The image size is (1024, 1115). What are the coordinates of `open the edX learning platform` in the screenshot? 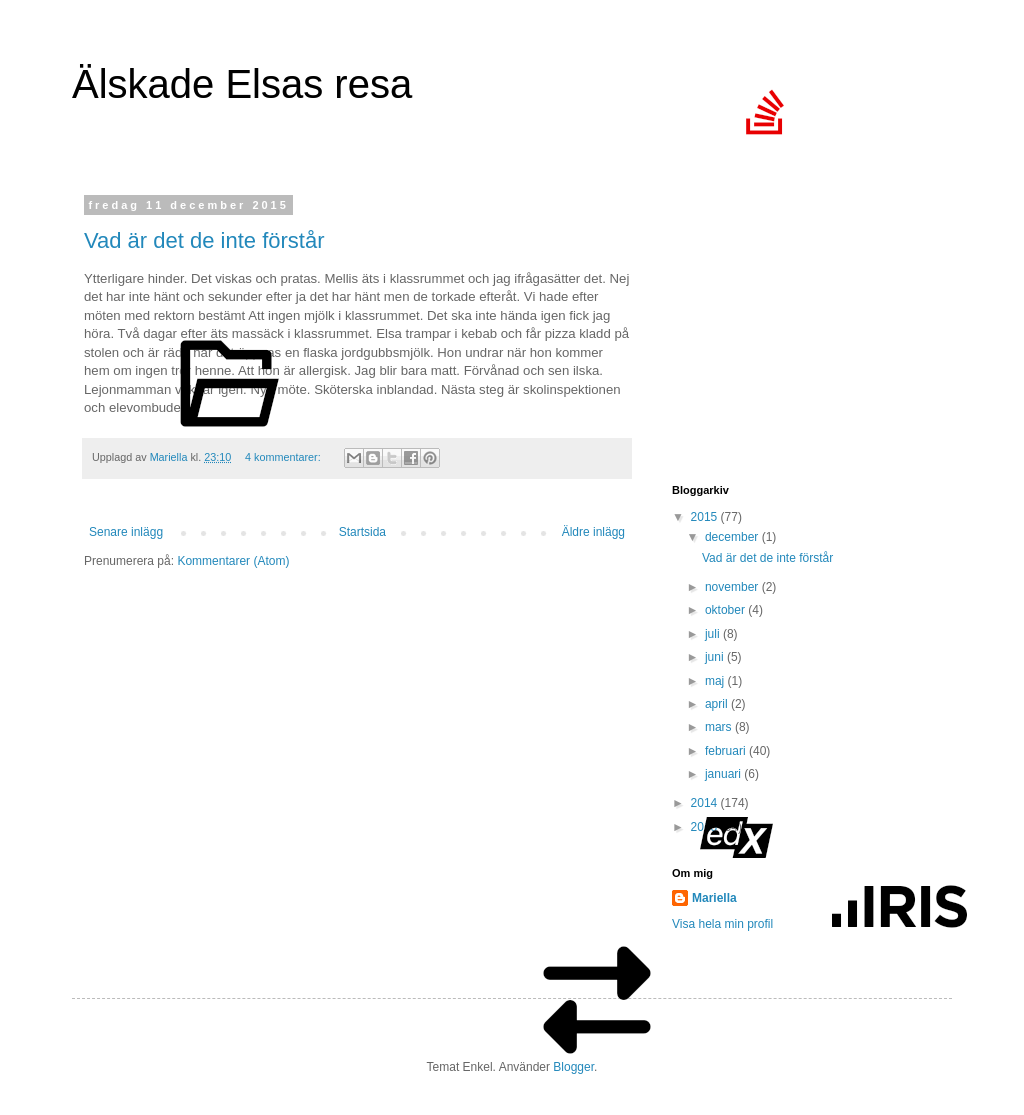 It's located at (736, 837).